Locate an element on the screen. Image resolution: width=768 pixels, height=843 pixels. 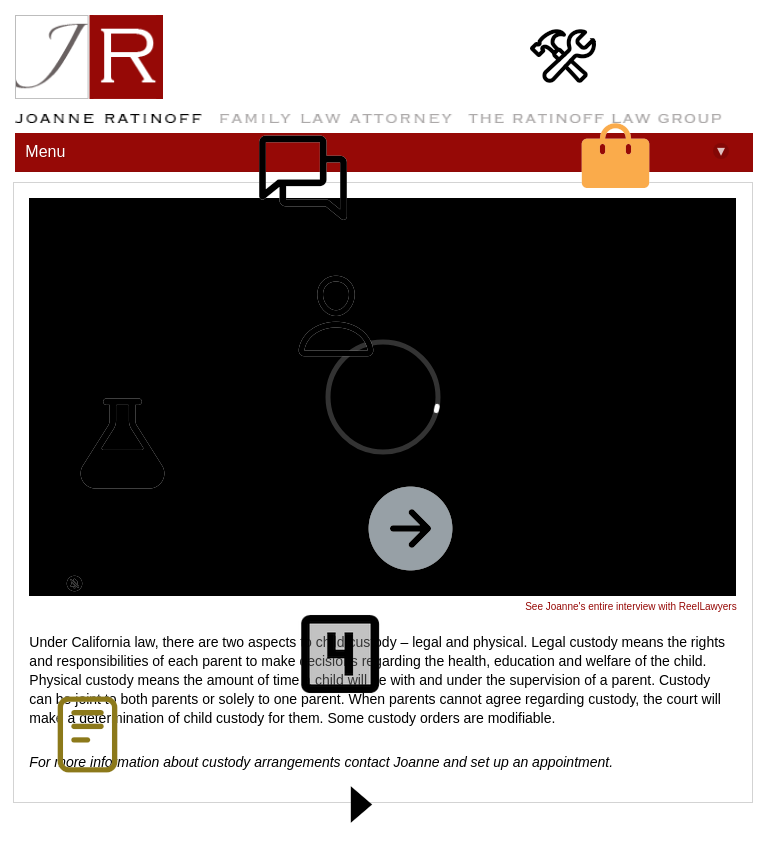
open your conversations is located at coordinates (303, 176).